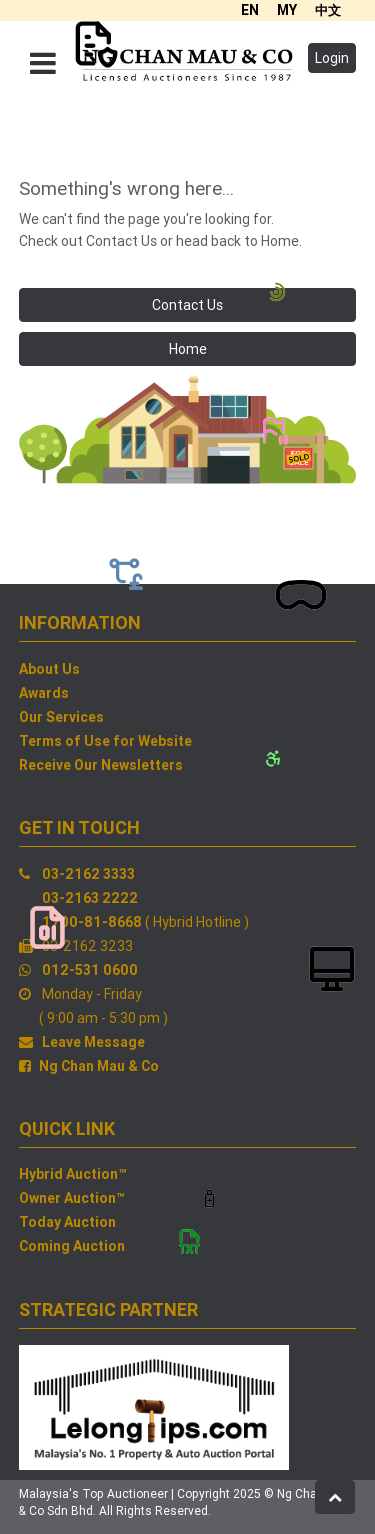  Describe the element at coordinates (276, 292) in the screenshot. I see `view circular chart or arc graph data` at that location.